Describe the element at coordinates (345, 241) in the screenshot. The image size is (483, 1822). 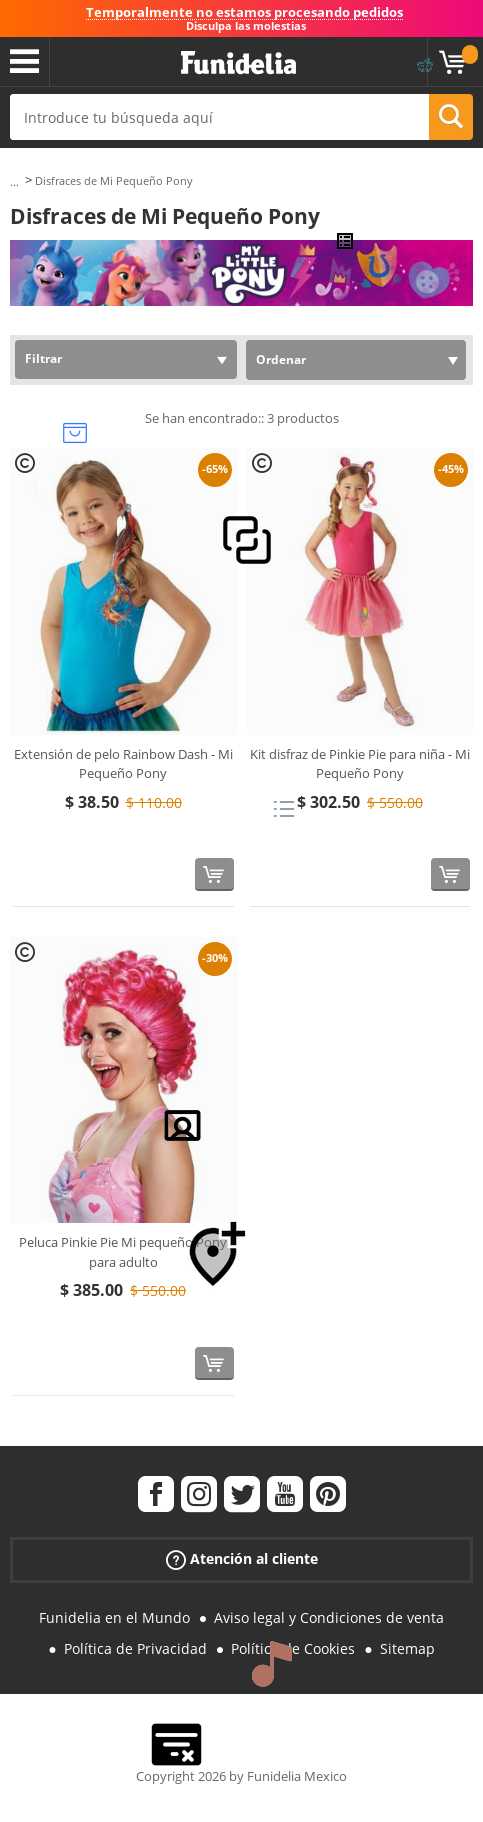
I see `view list details or properties` at that location.